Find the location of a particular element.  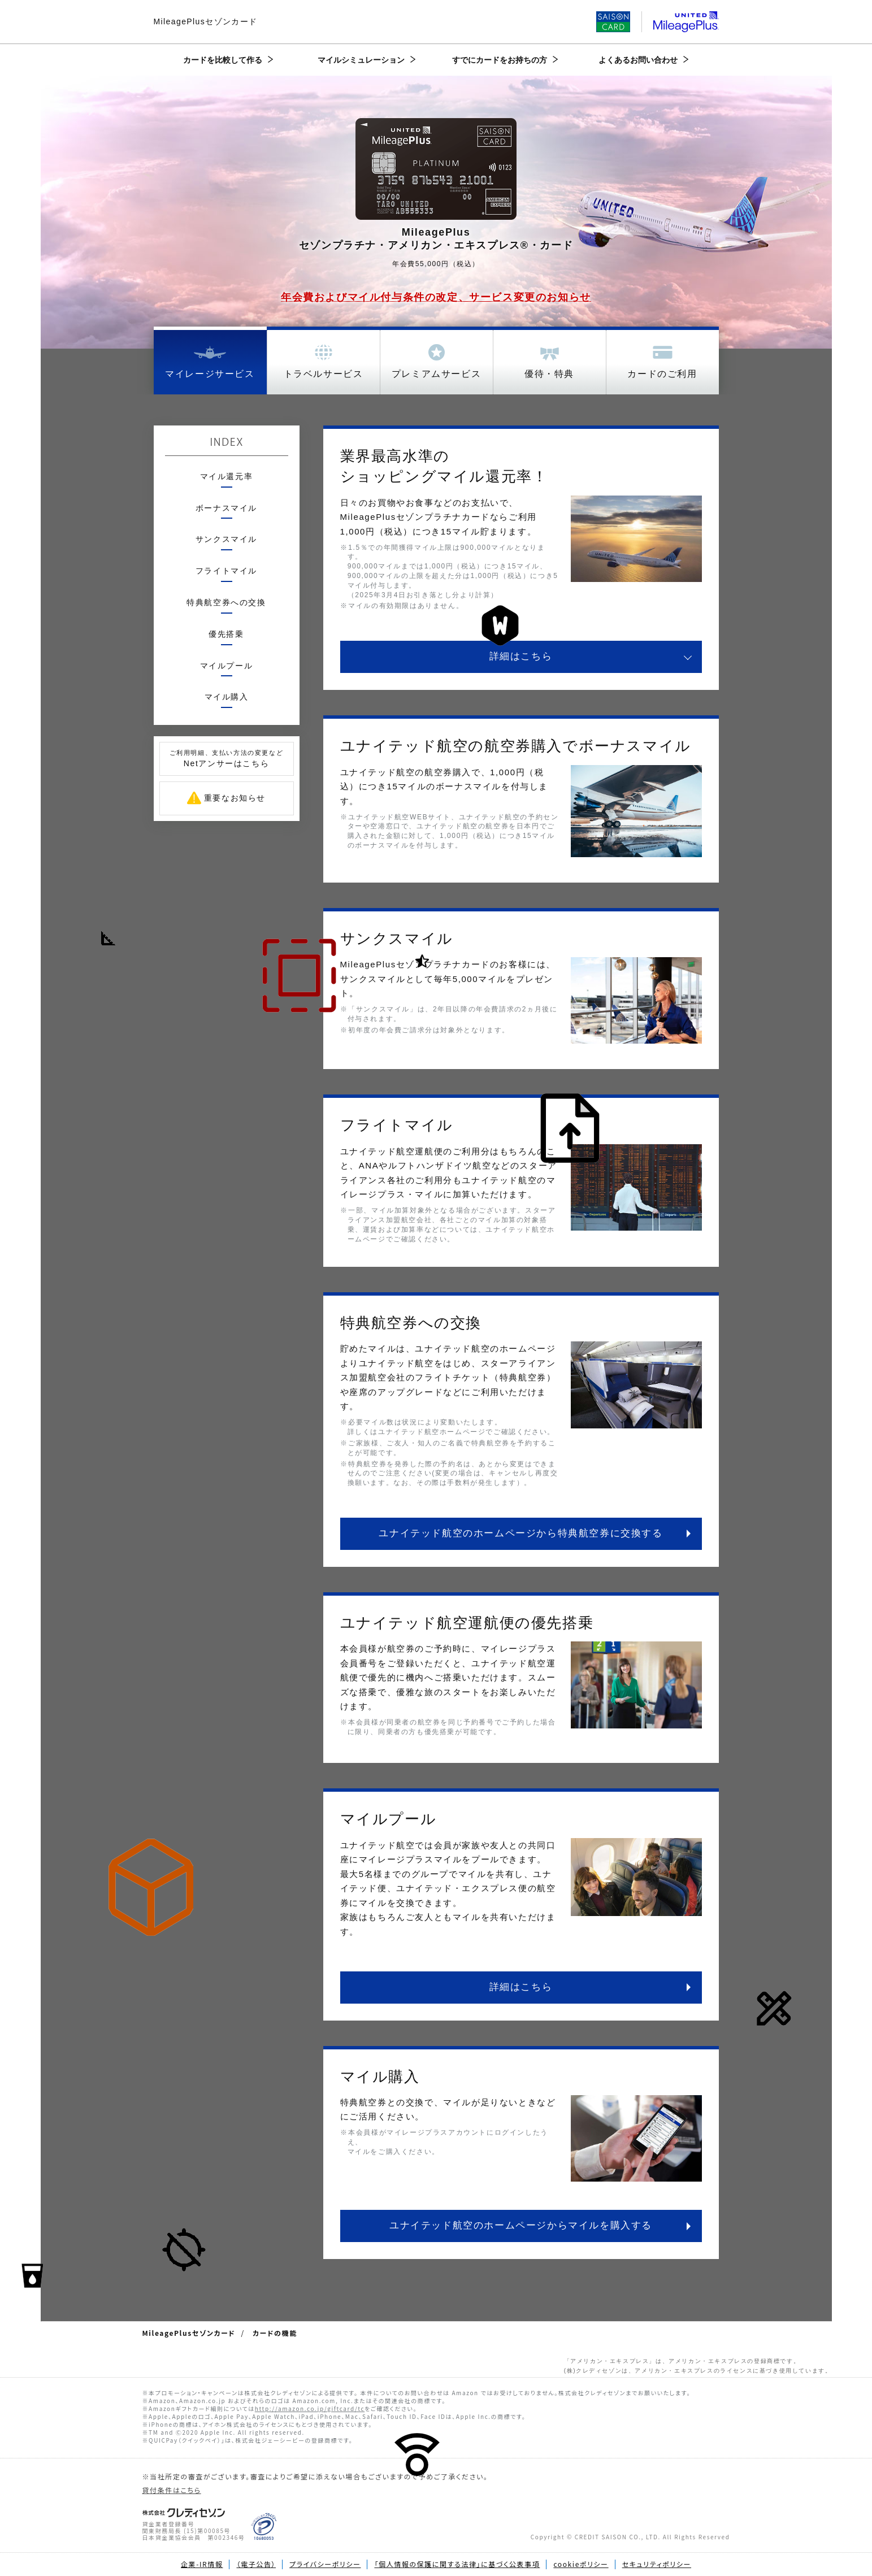

upload a file is located at coordinates (570, 1128).